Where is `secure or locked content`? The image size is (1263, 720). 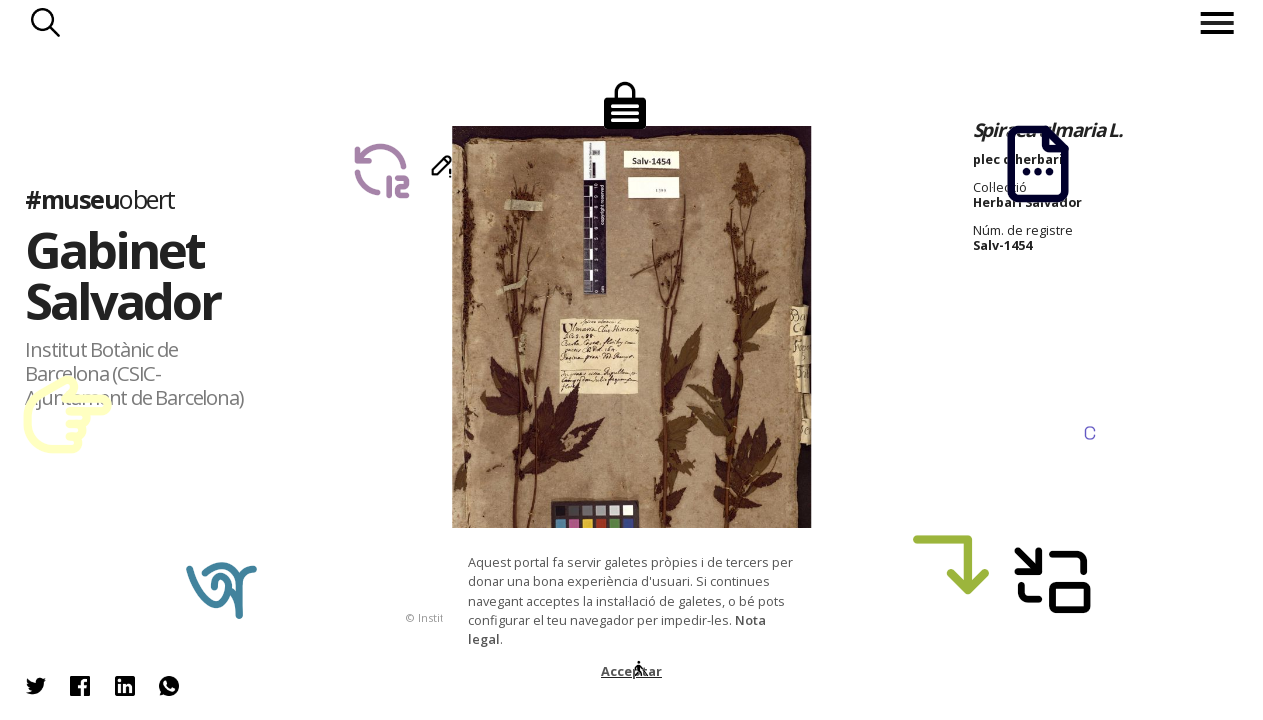
secure or locked content is located at coordinates (625, 108).